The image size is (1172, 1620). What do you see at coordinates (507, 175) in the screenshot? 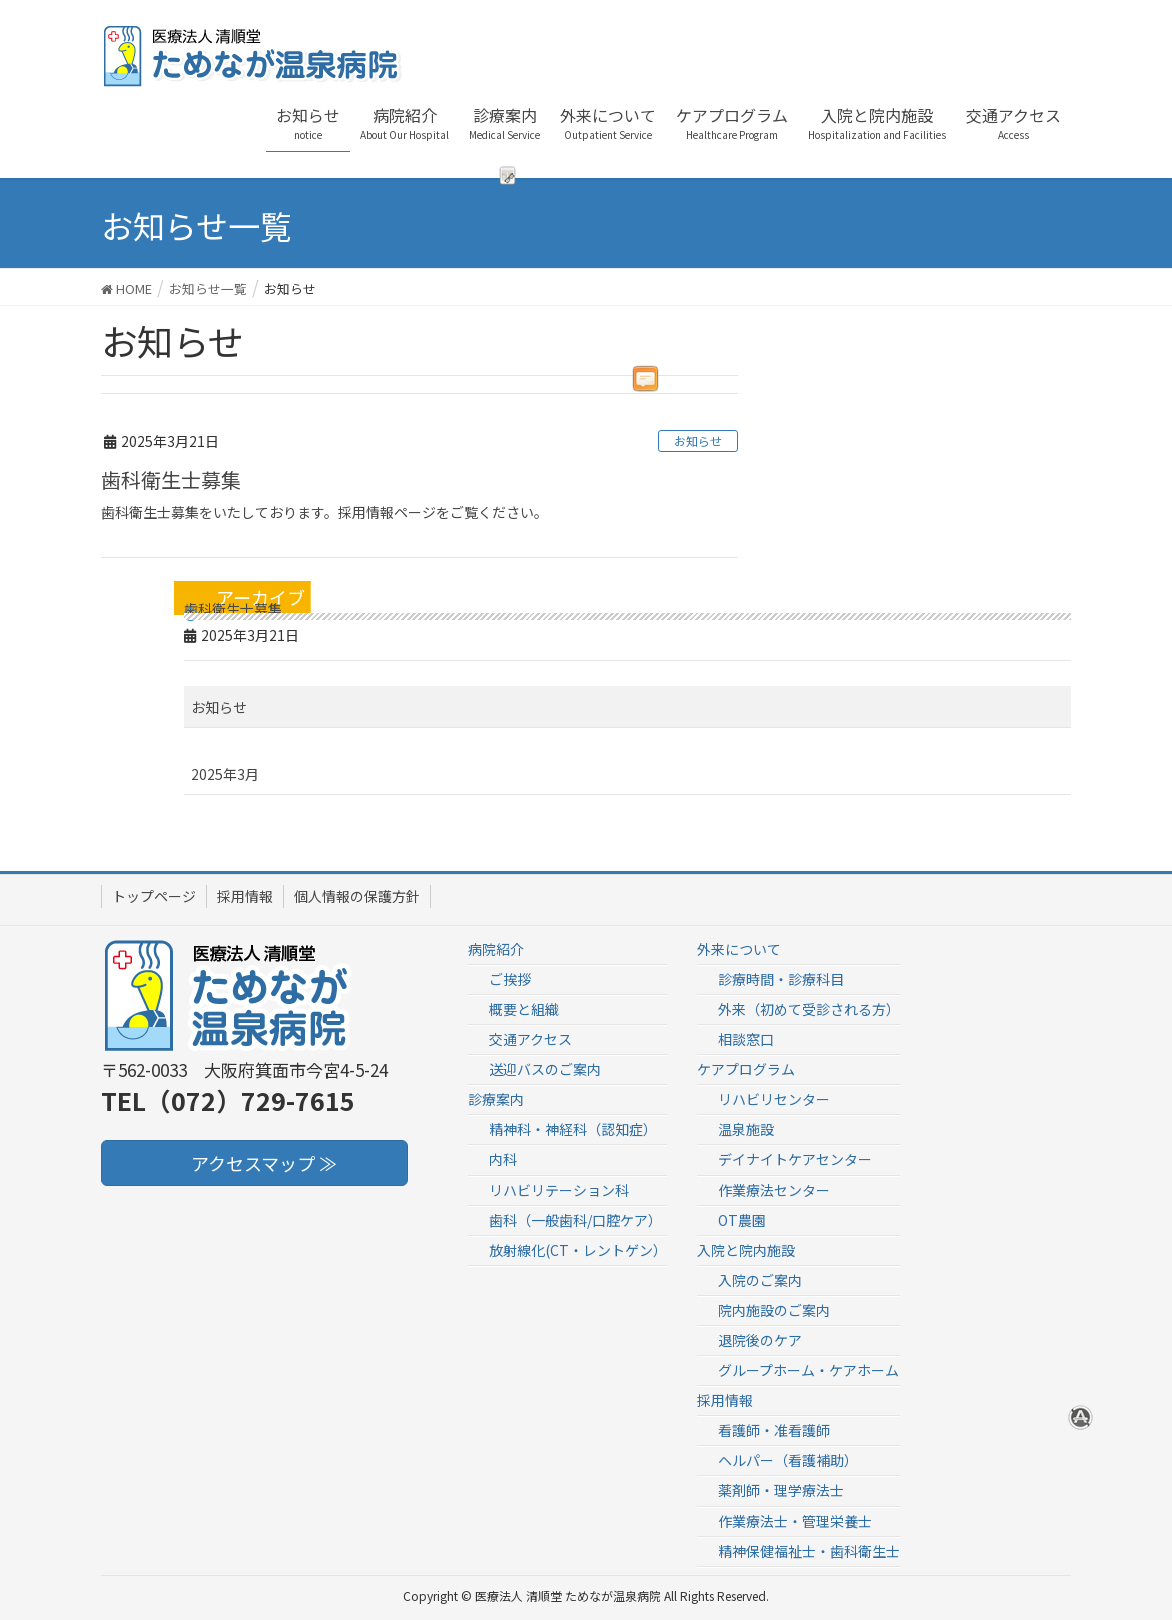
I see `open the documents app` at bounding box center [507, 175].